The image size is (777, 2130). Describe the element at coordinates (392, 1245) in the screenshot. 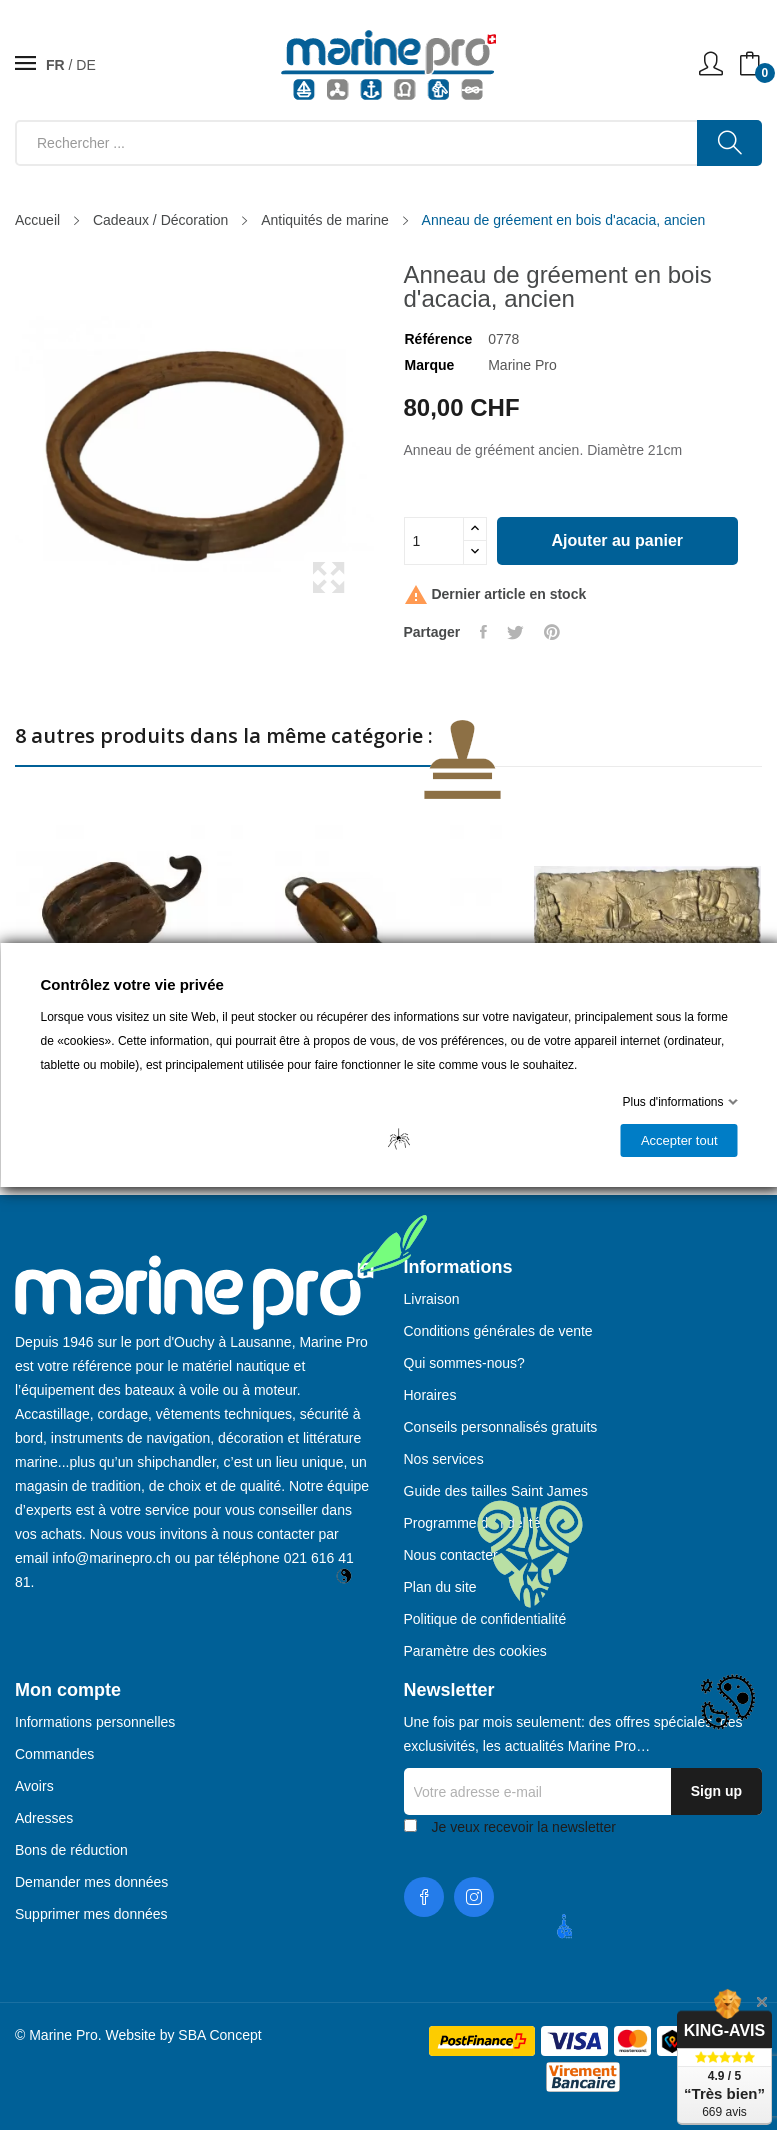

I see `select archer or ranger character class` at that location.